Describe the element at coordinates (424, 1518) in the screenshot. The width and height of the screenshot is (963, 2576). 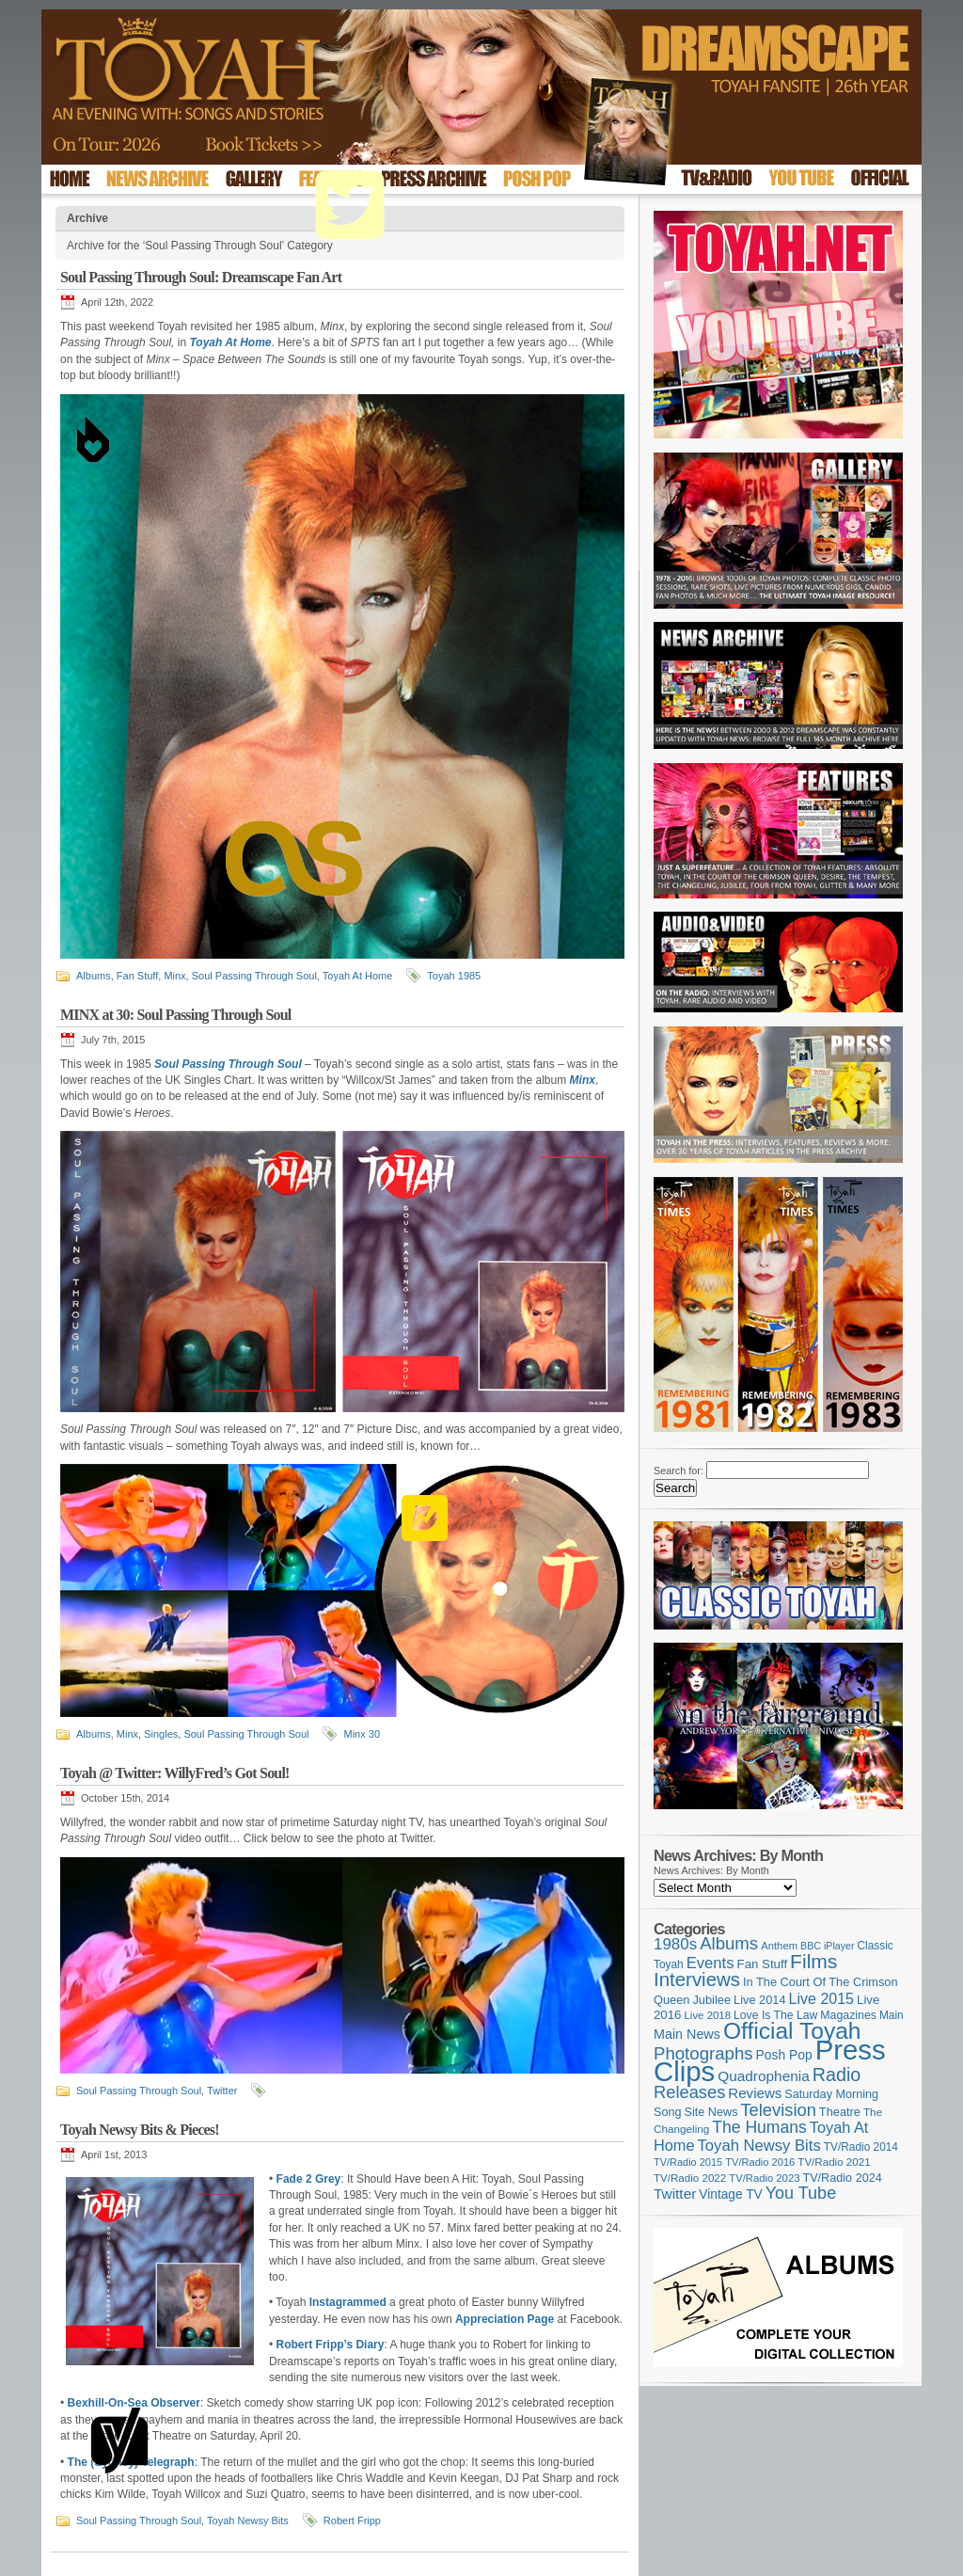
I see `open the Dunzo delivery app` at that location.